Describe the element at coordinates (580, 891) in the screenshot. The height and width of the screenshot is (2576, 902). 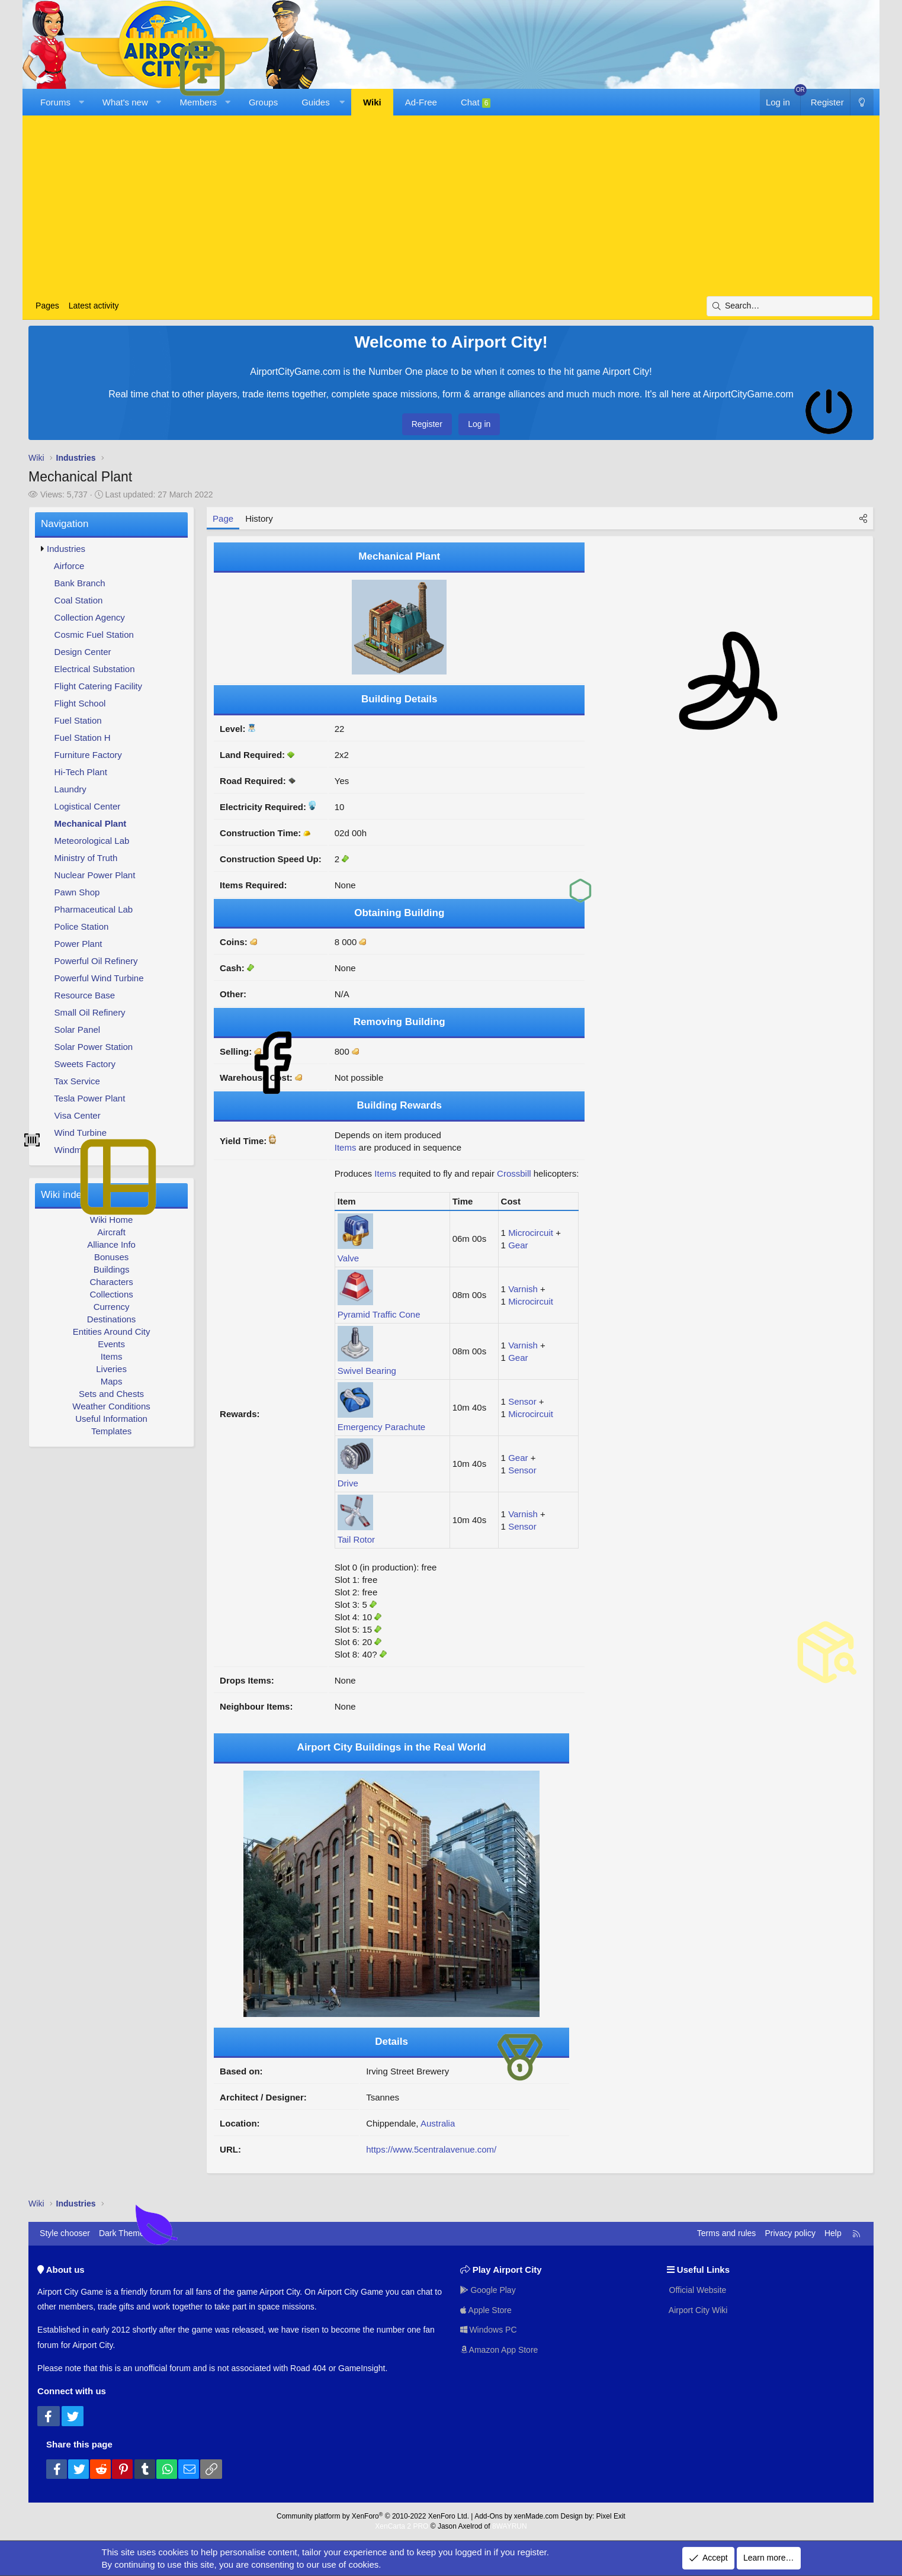
I see `indicates a hexagonal shape or geometric element` at that location.